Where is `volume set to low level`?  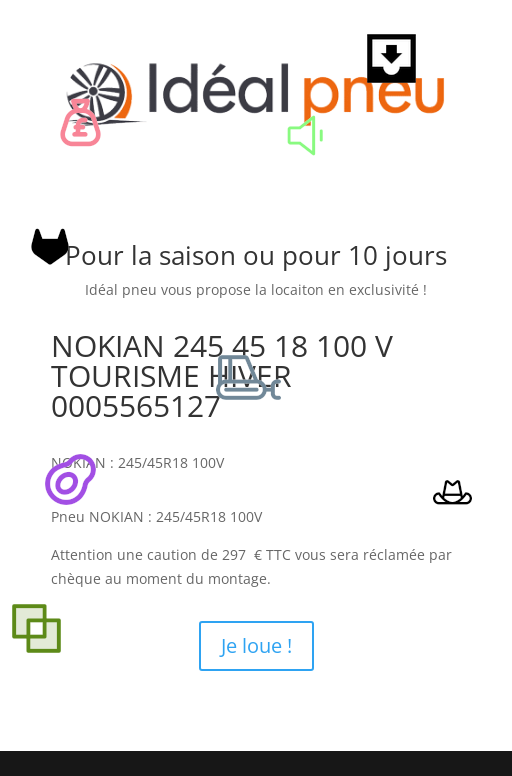
volume set to low level is located at coordinates (307, 135).